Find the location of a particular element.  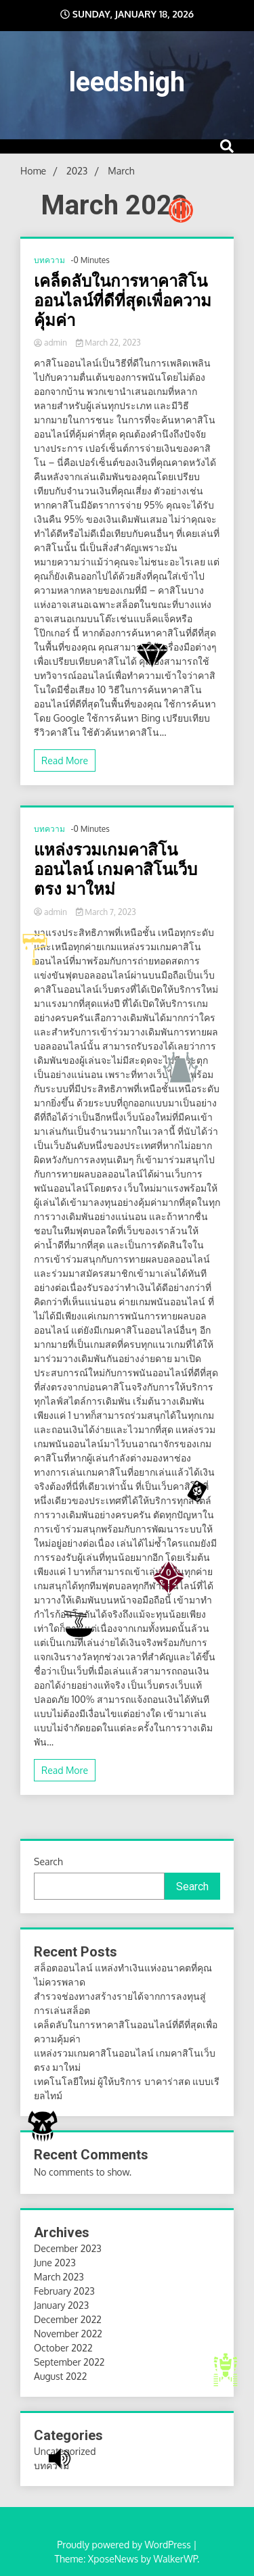

customize theme or appearance settings is located at coordinates (34, 950).